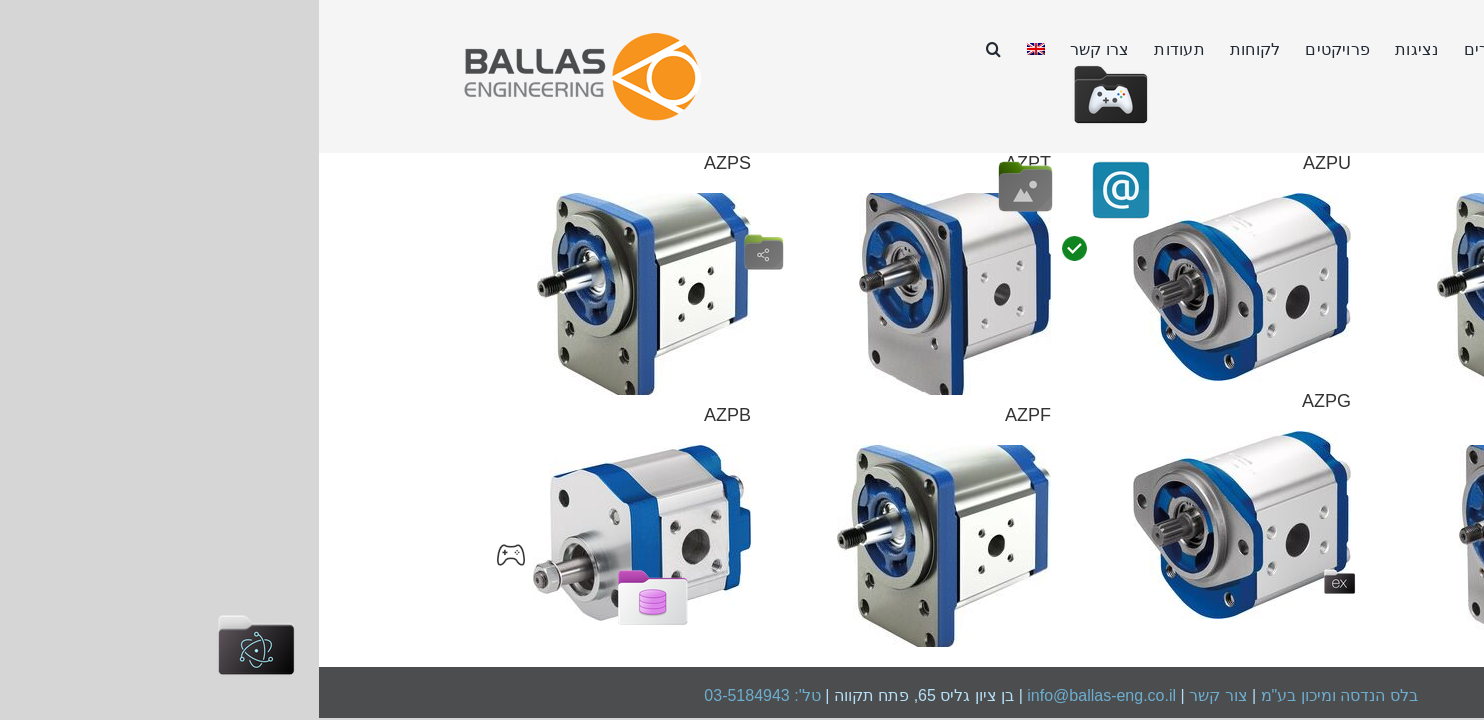  What do you see at coordinates (764, 252) in the screenshot?
I see `open your public shared folder` at bounding box center [764, 252].